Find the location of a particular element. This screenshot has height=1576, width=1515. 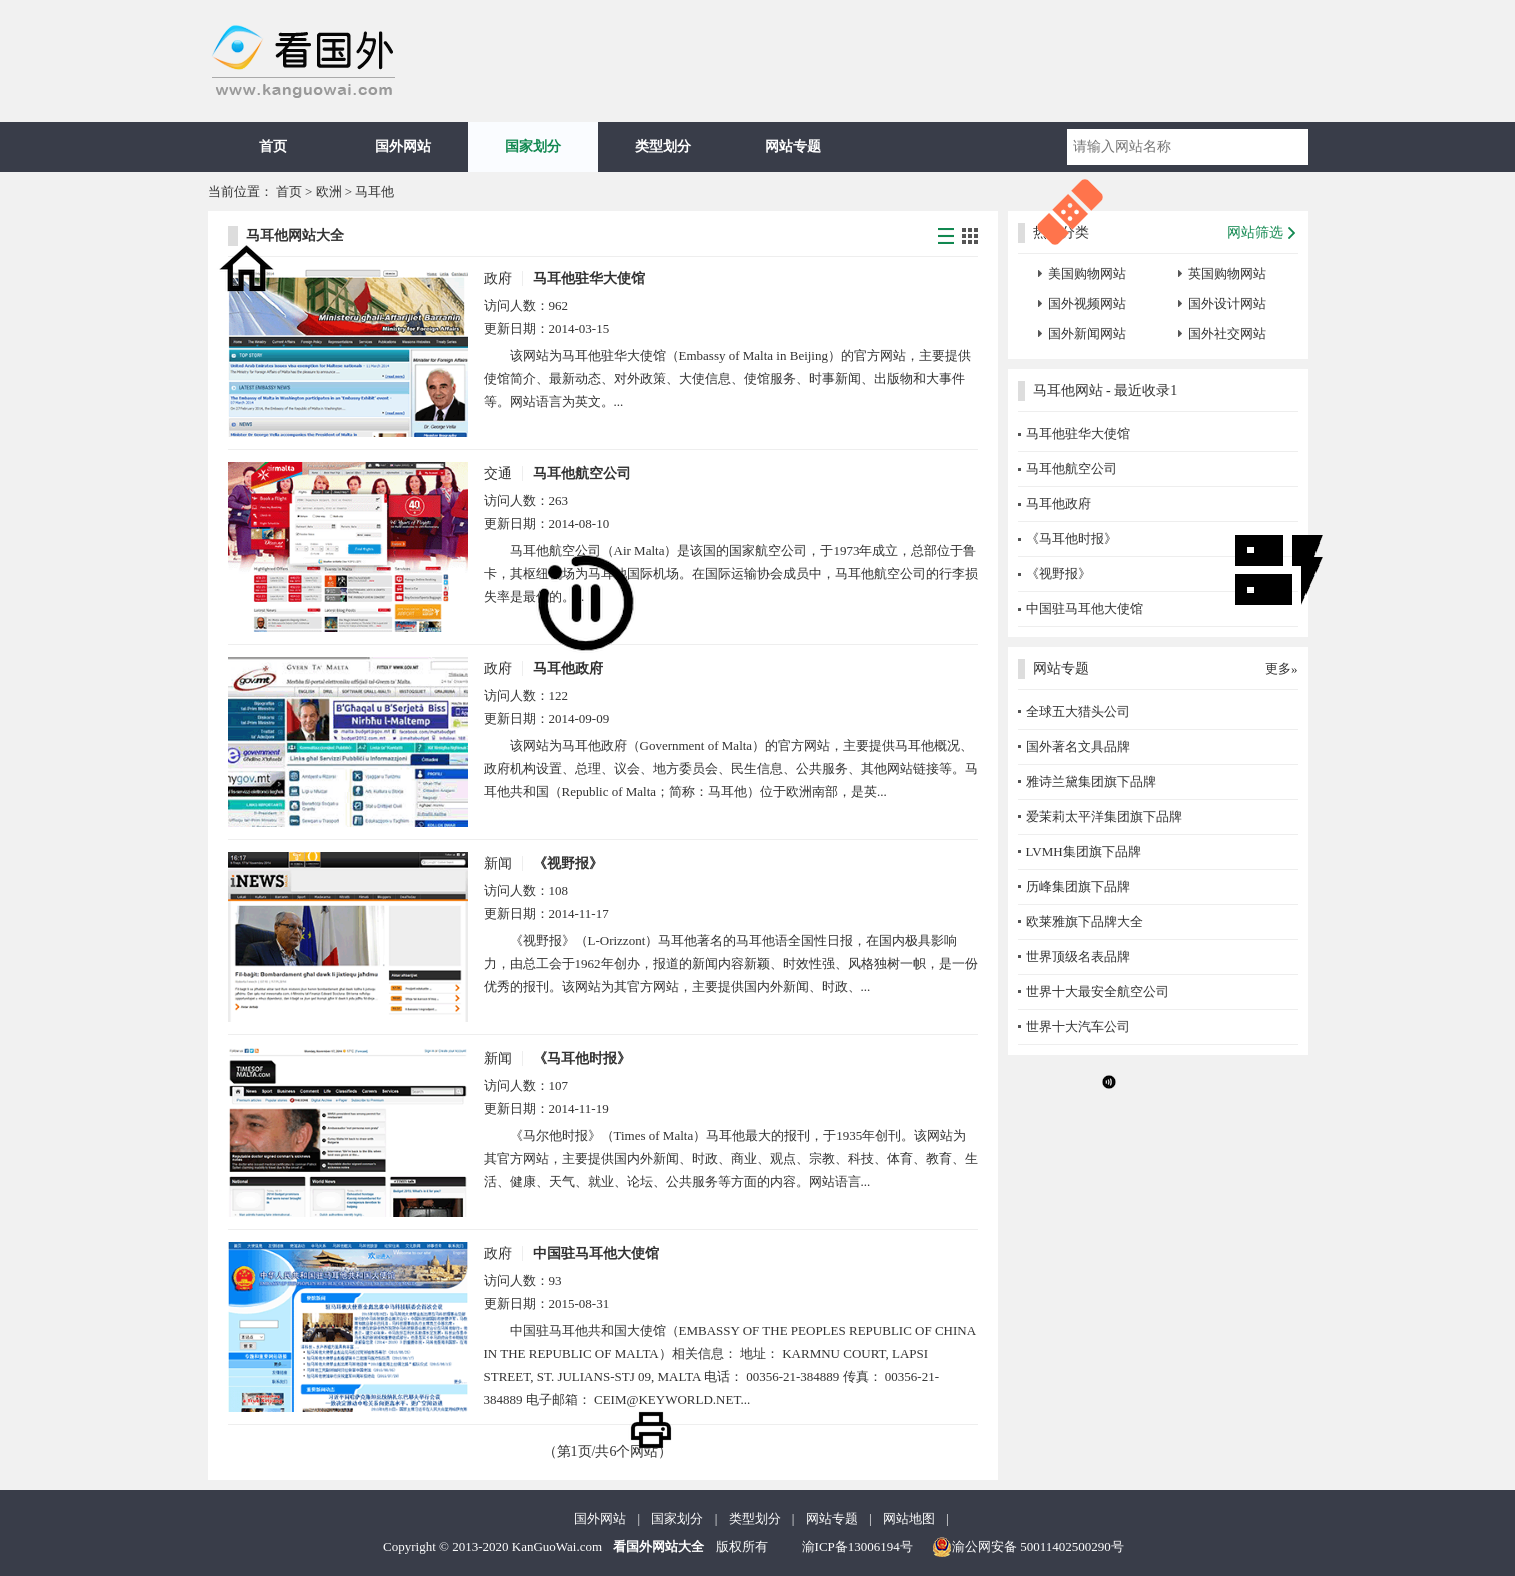

tap to pay with contactless payment is located at coordinates (1109, 1082).